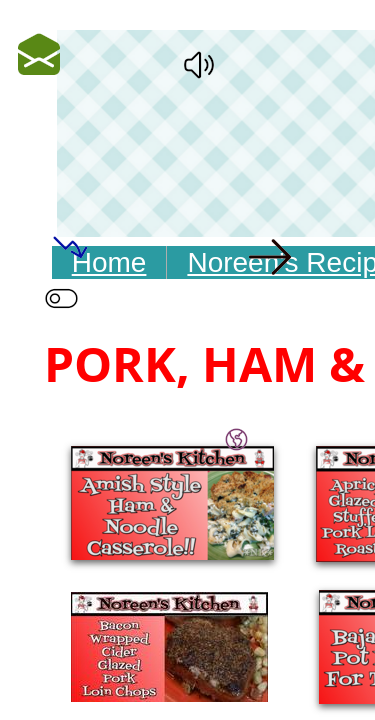  What do you see at coordinates (199, 65) in the screenshot?
I see `adjust volume or sound settings` at bounding box center [199, 65].